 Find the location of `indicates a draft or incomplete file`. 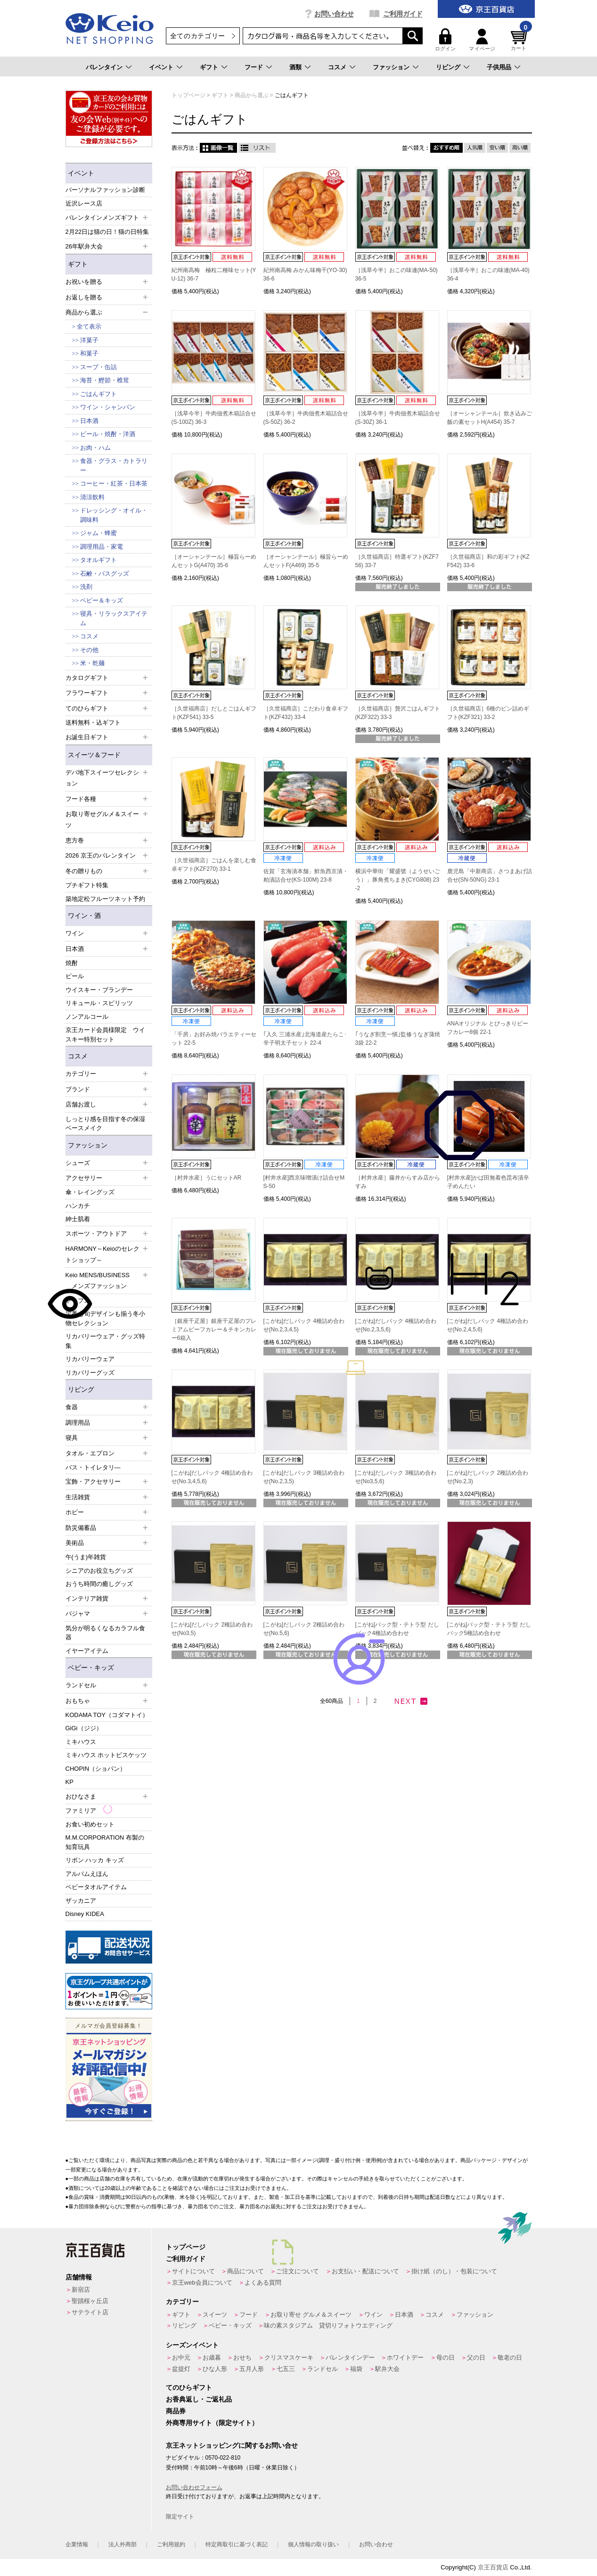

indicates a draft or incomplete file is located at coordinates (283, 2252).